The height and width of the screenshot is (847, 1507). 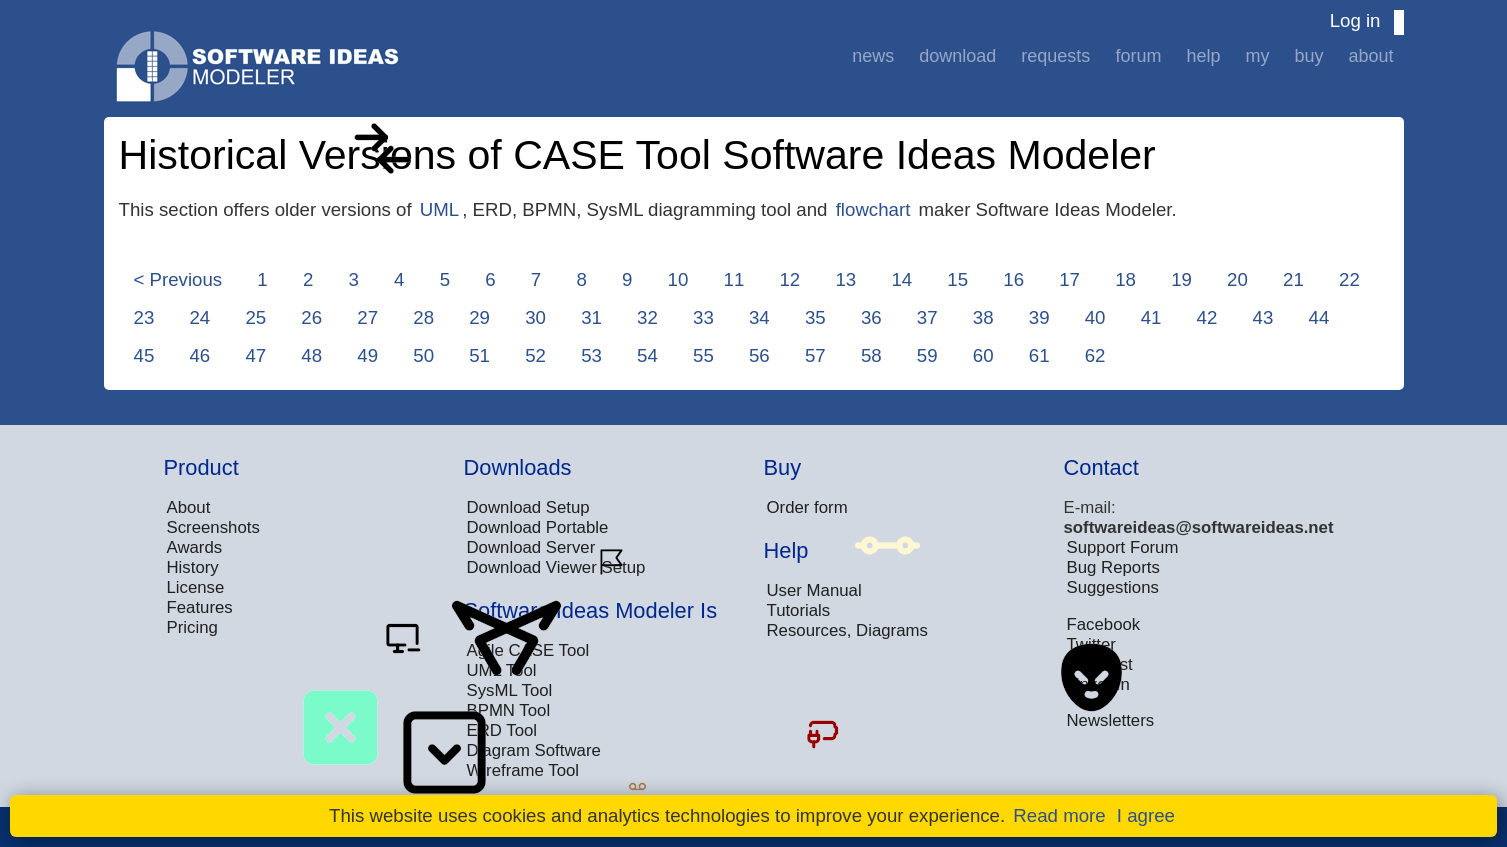 What do you see at coordinates (402, 638) in the screenshot?
I see `remove a desktop device from your account` at bounding box center [402, 638].